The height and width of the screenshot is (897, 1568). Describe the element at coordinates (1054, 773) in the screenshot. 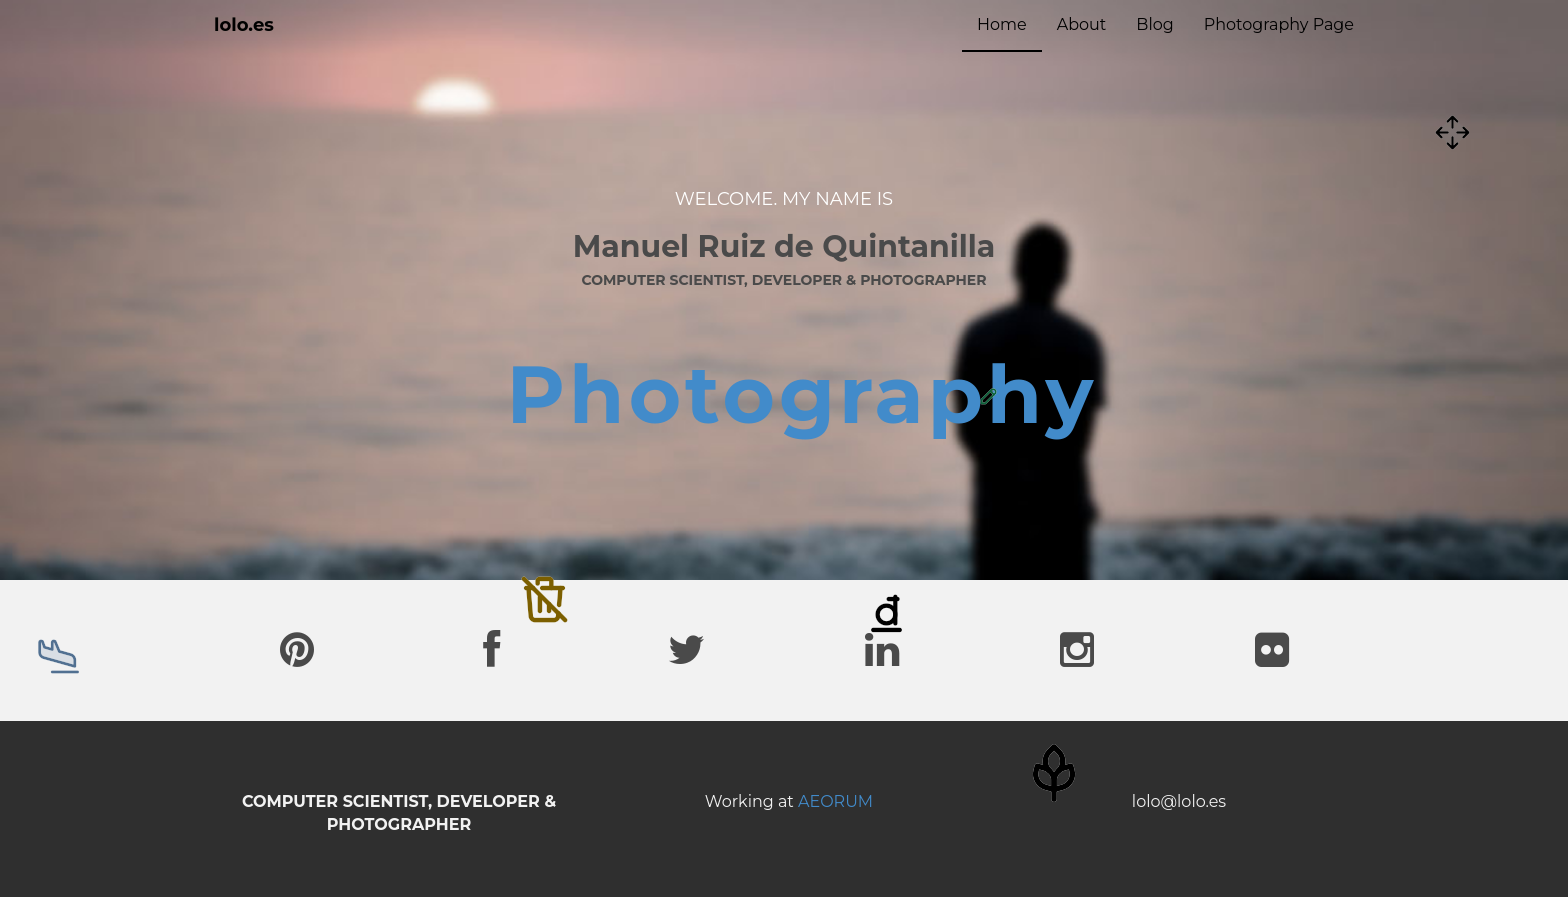

I see `indicates grain or wheat-based ingredients` at that location.